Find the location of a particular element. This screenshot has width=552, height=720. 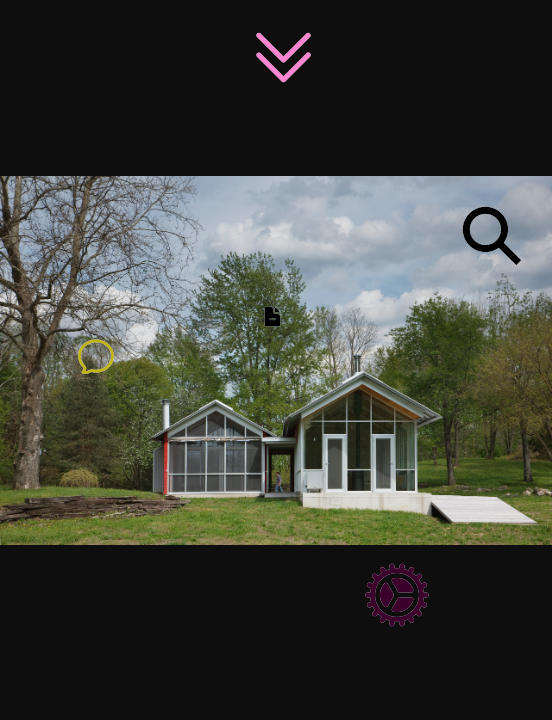

remove content from a document is located at coordinates (272, 316).